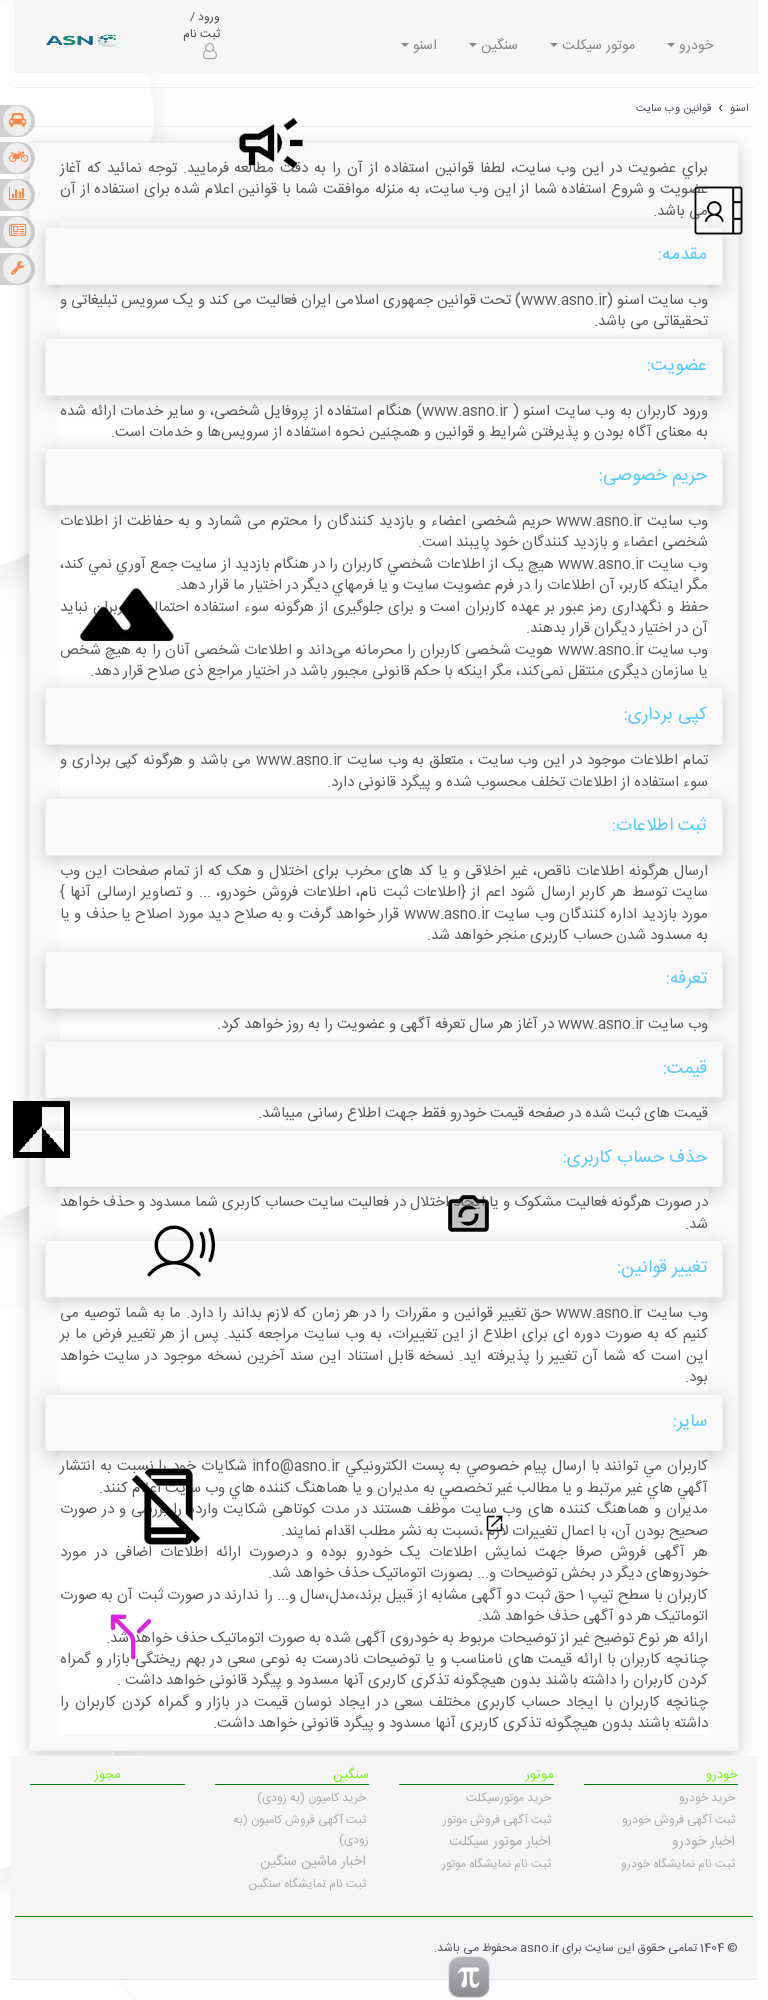  I want to click on start a new campaign or announcement, so click(271, 143).